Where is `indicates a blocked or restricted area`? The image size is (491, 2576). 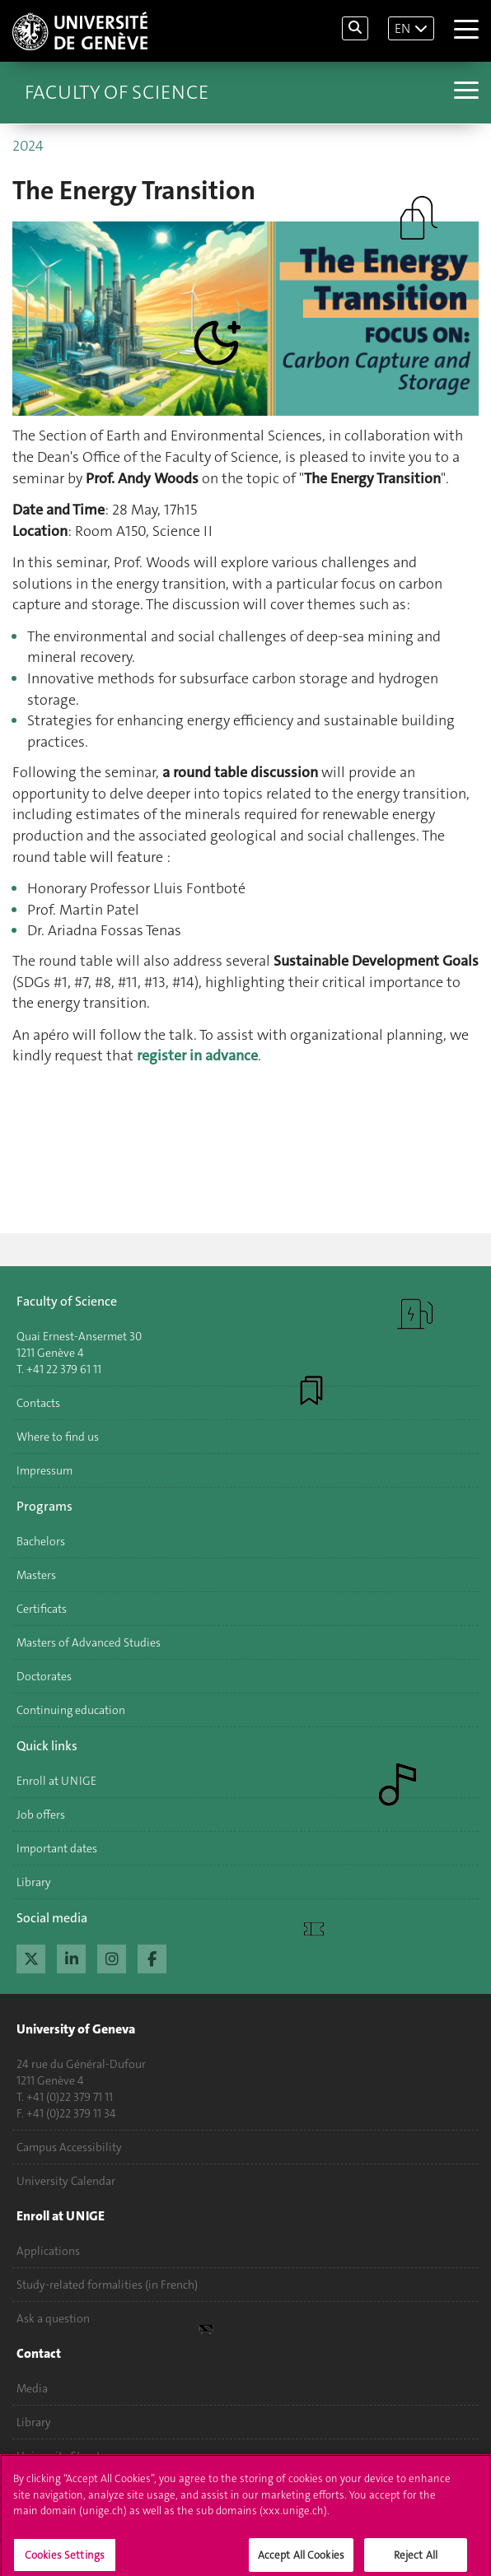
indicates a blocked or restricted area is located at coordinates (206, 2329).